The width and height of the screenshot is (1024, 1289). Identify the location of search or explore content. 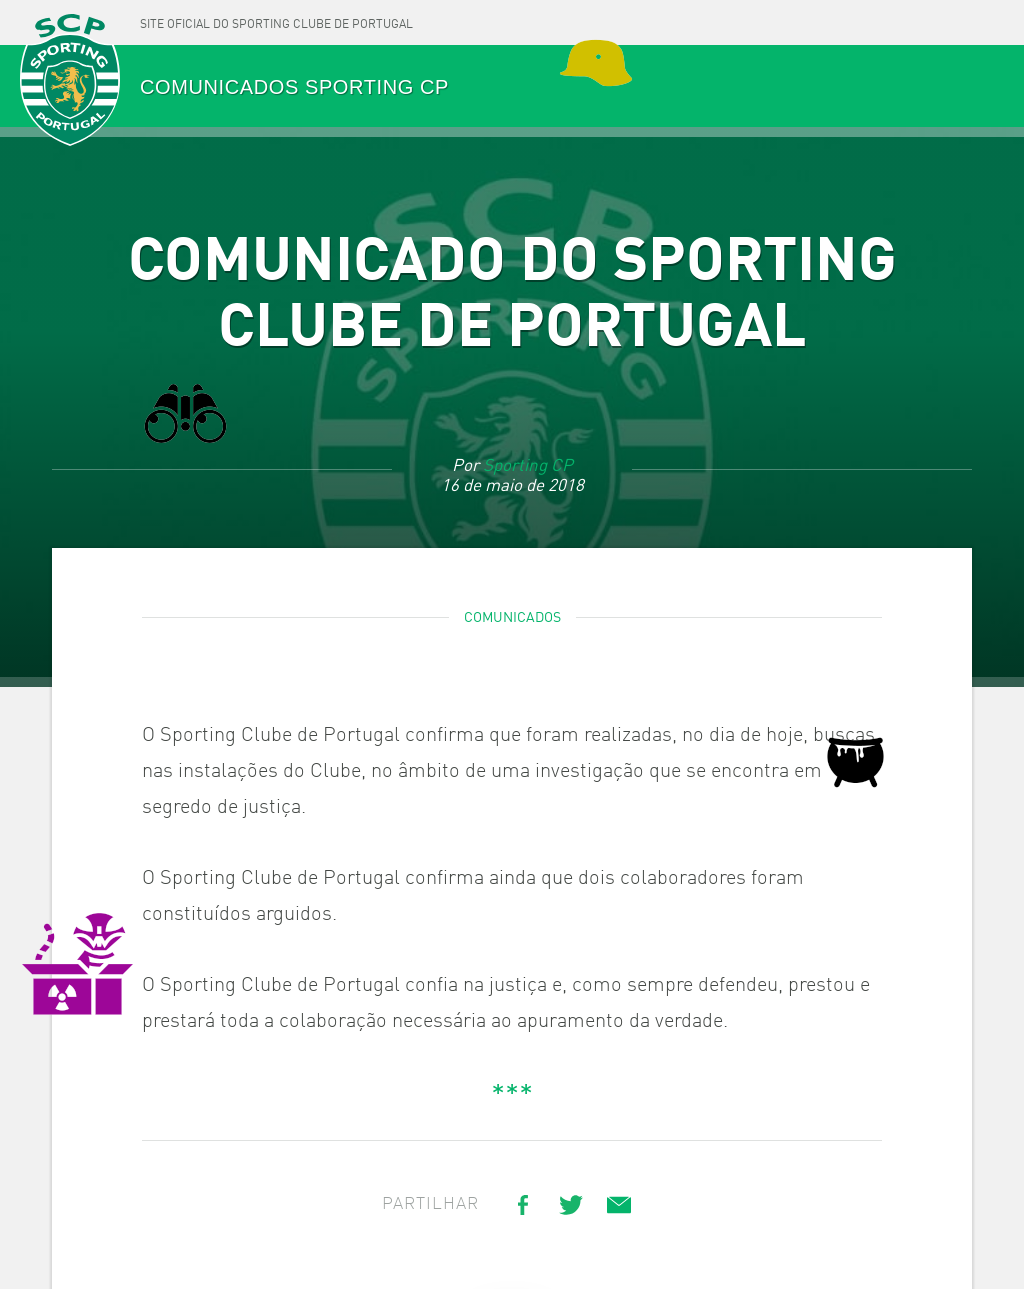
(185, 413).